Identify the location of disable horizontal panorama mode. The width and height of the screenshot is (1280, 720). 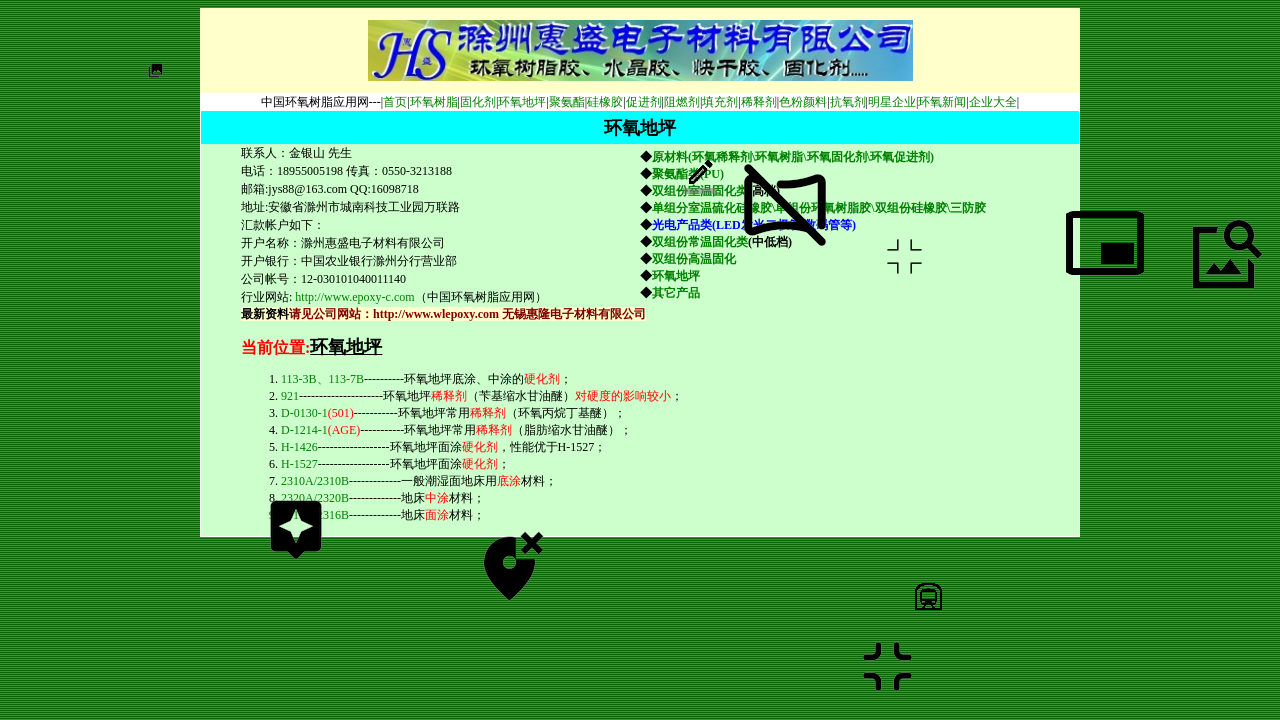
(785, 205).